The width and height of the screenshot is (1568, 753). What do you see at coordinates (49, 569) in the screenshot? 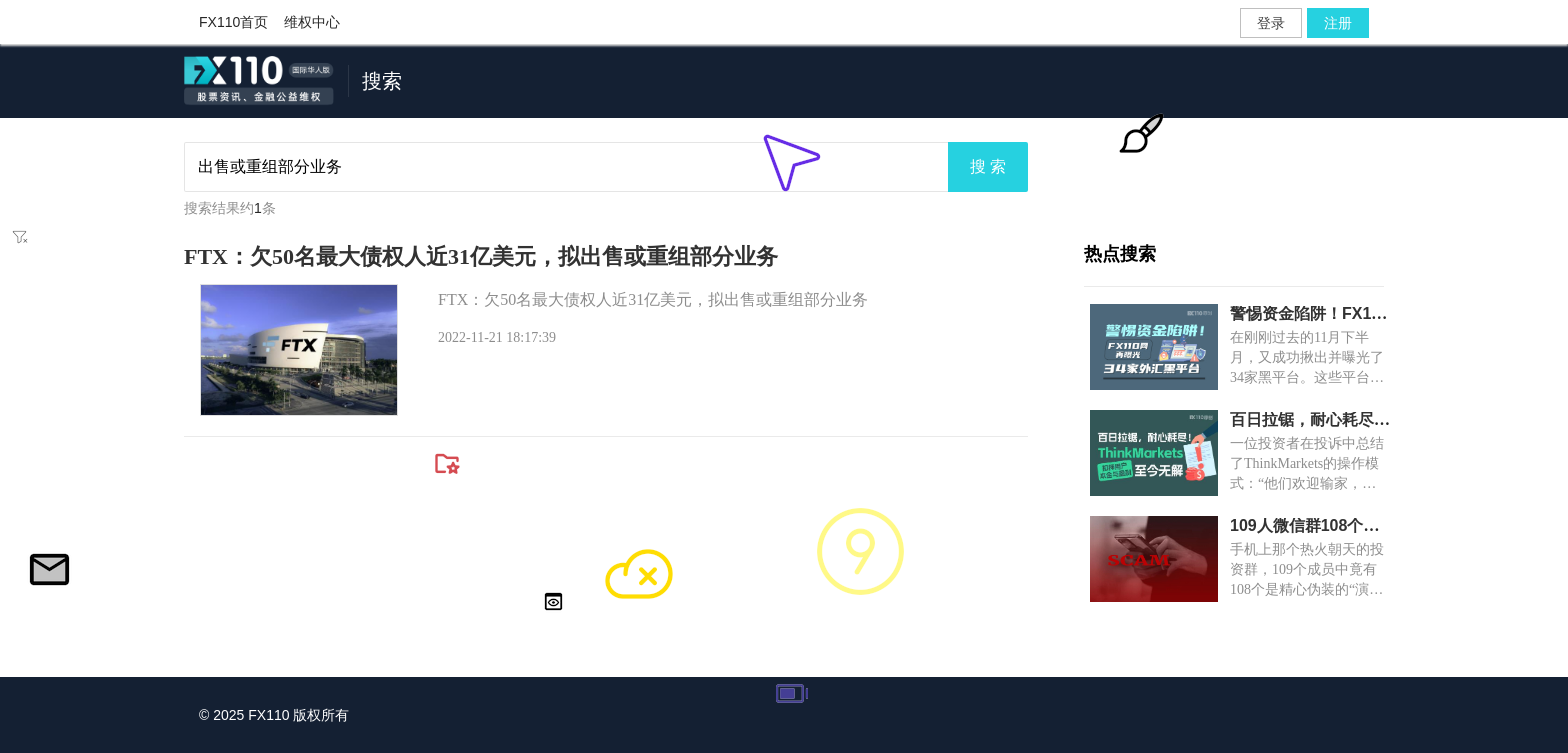
I see `access your email inbox` at bounding box center [49, 569].